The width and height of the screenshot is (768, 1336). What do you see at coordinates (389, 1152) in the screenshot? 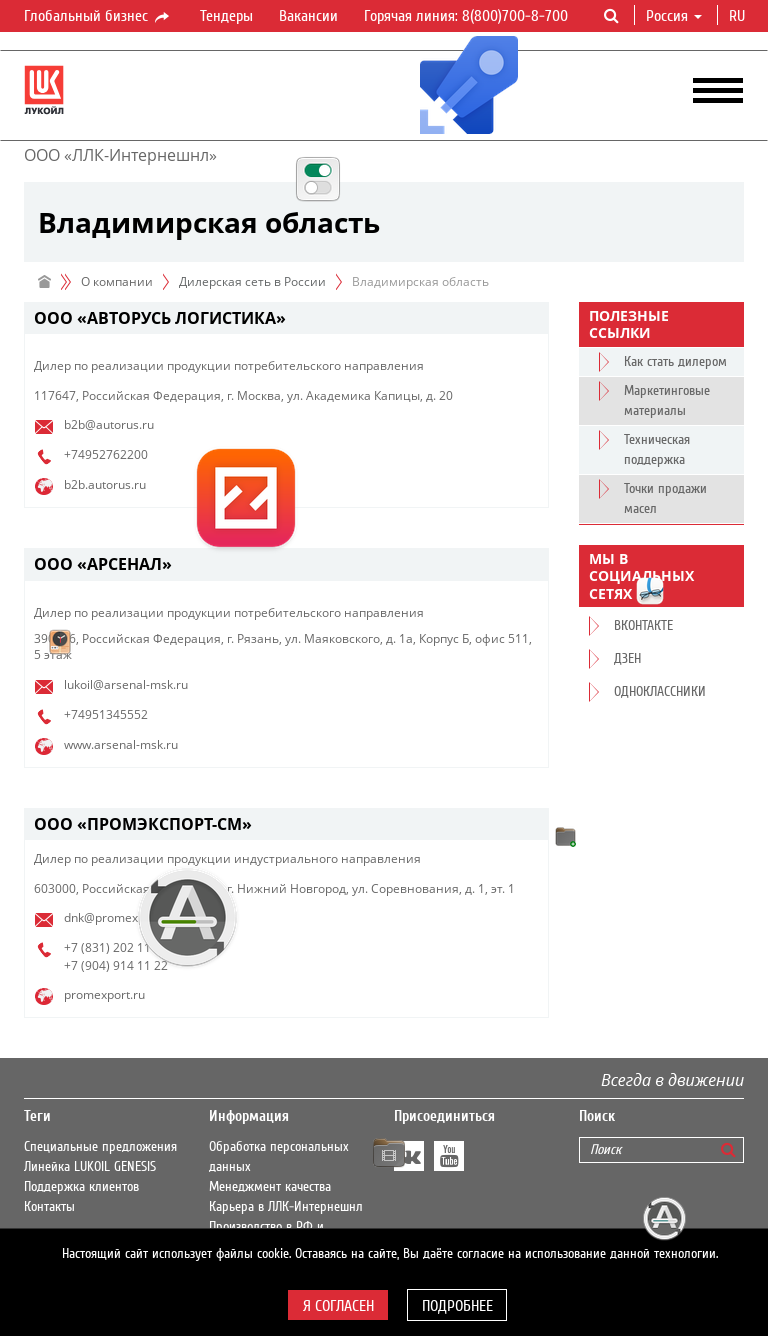
I see `open your videos folder` at bounding box center [389, 1152].